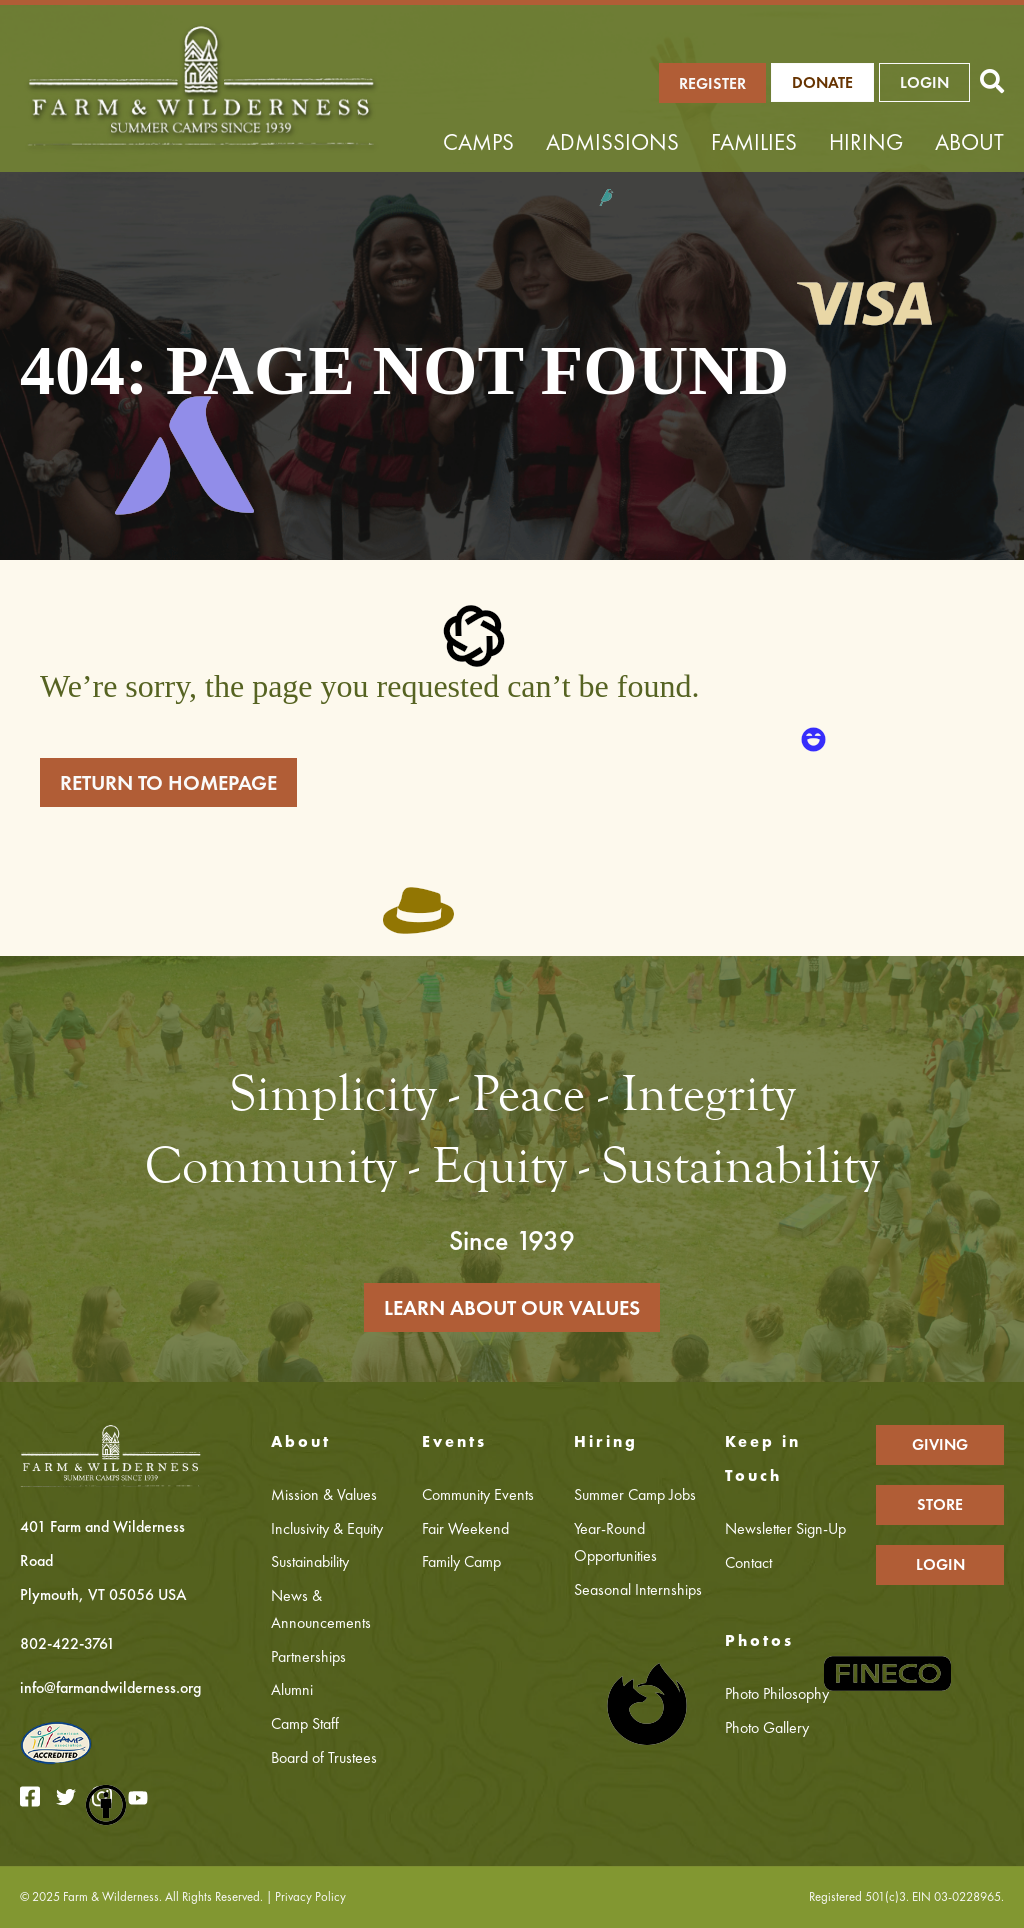 Image resolution: width=1024 pixels, height=1928 pixels. What do you see at coordinates (606, 197) in the screenshot?
I see `wagtail CMS logo` at bounding box center [606, 197].